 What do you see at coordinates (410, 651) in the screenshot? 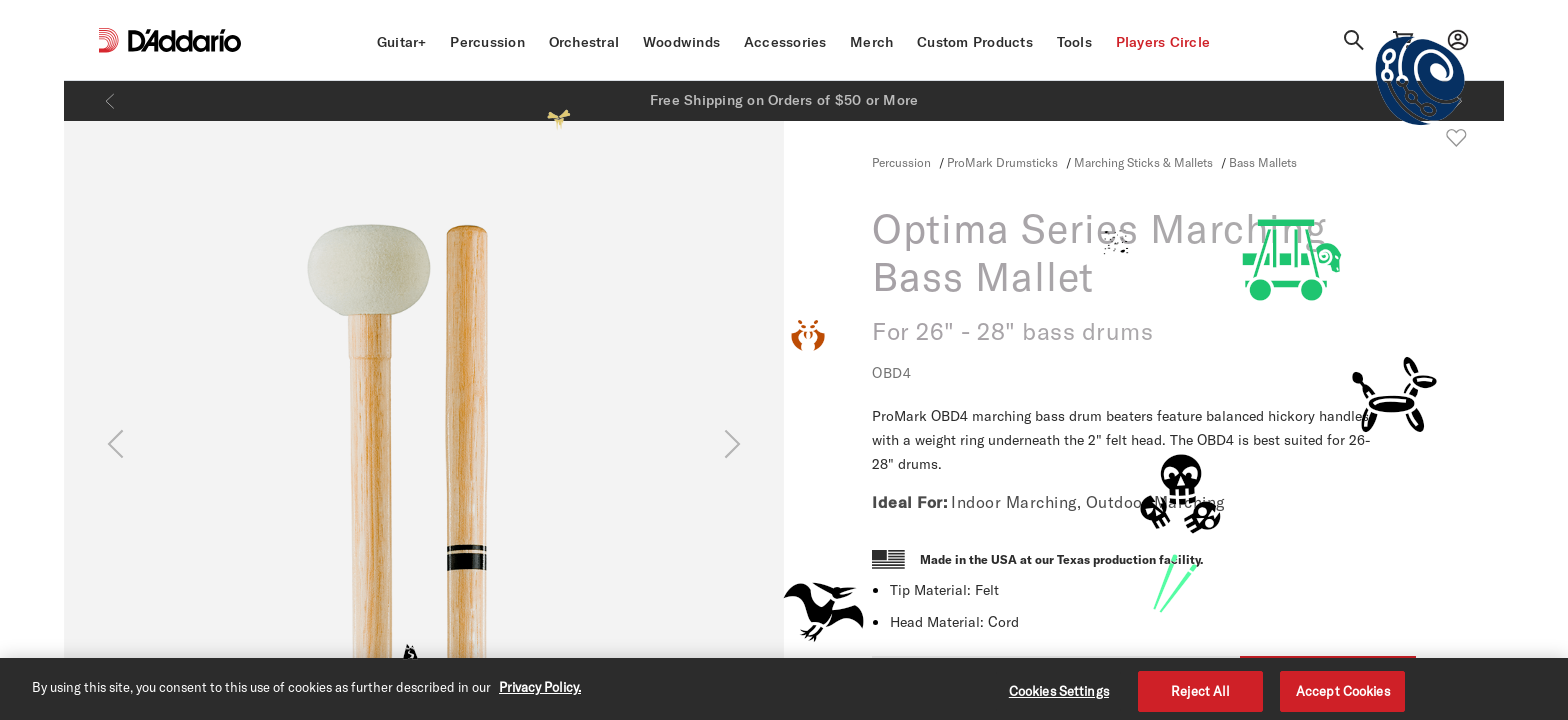
I see `explore mountain trails or scenic routes` at bounding box center [410, 651].